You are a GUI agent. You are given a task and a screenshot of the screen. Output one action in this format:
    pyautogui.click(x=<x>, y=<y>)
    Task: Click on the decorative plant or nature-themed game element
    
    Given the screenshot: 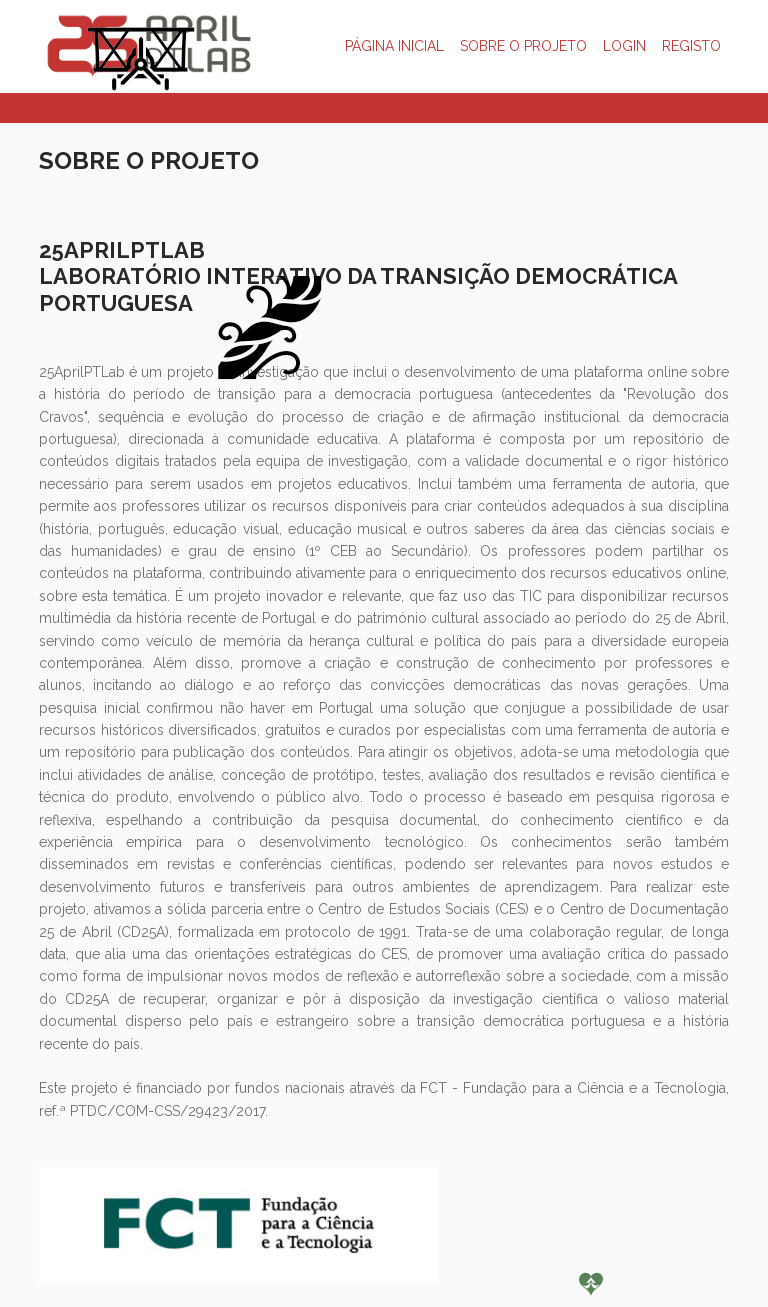 What is the action you would take?
    pyautogui.click(x=269, y=327)
    